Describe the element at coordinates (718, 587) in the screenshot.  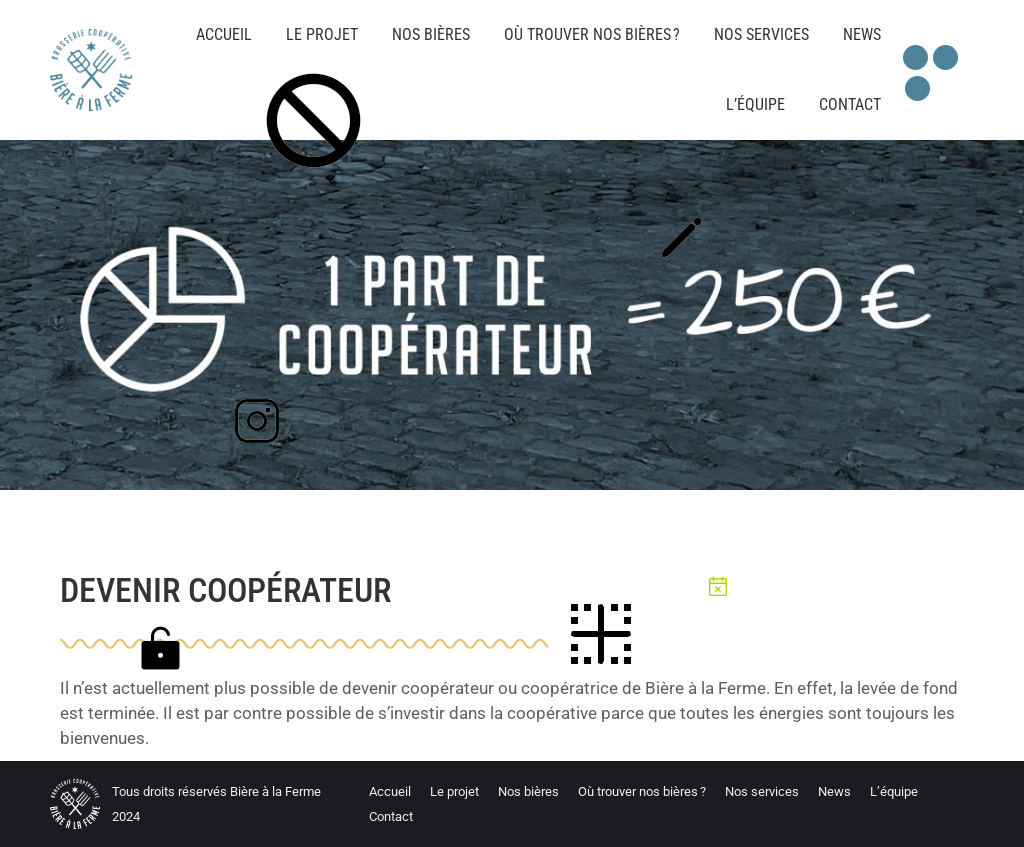
I see `cancel or delete a scheduled event` at that location.